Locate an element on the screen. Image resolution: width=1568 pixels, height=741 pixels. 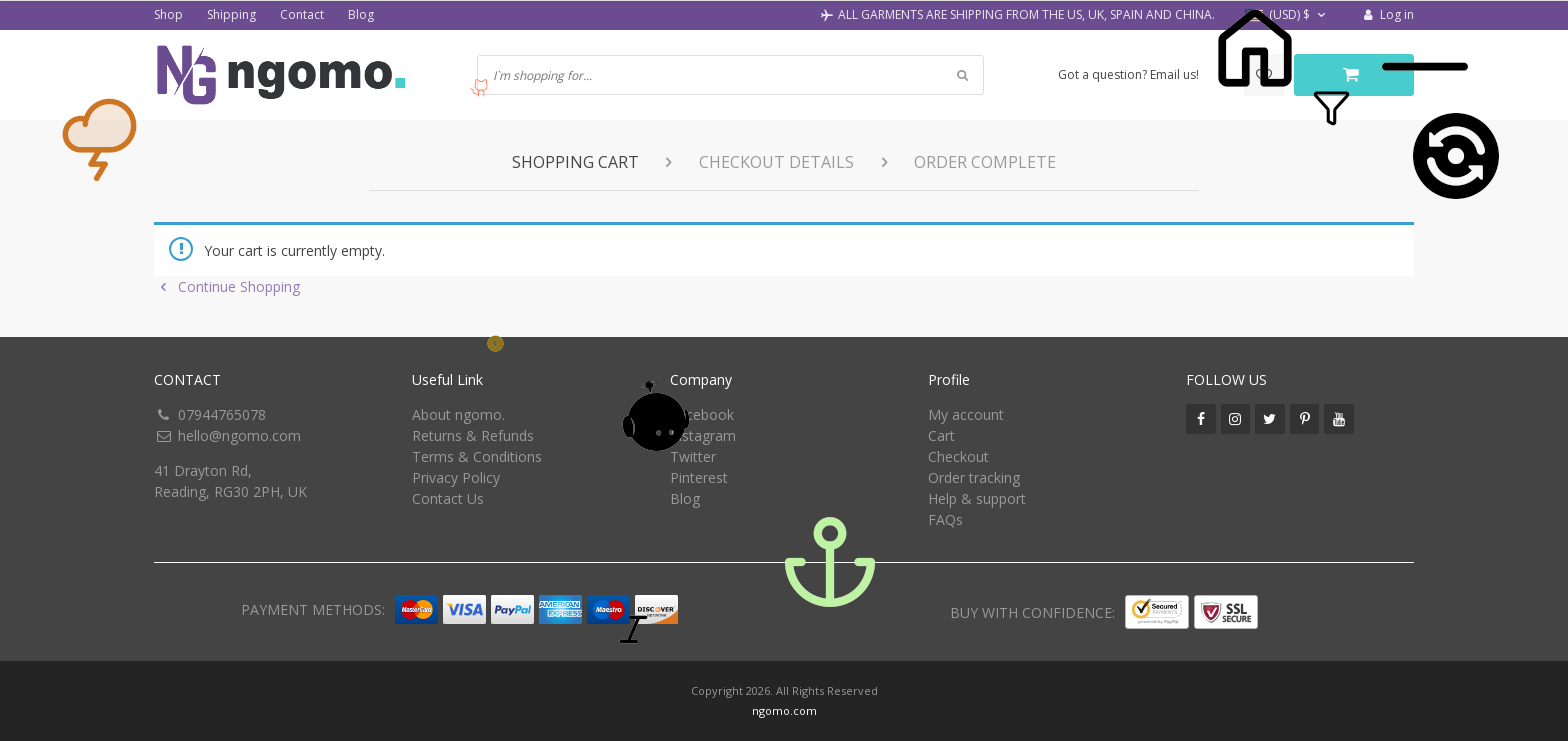
go back to the previous screen is located at coordinates (495, 343).